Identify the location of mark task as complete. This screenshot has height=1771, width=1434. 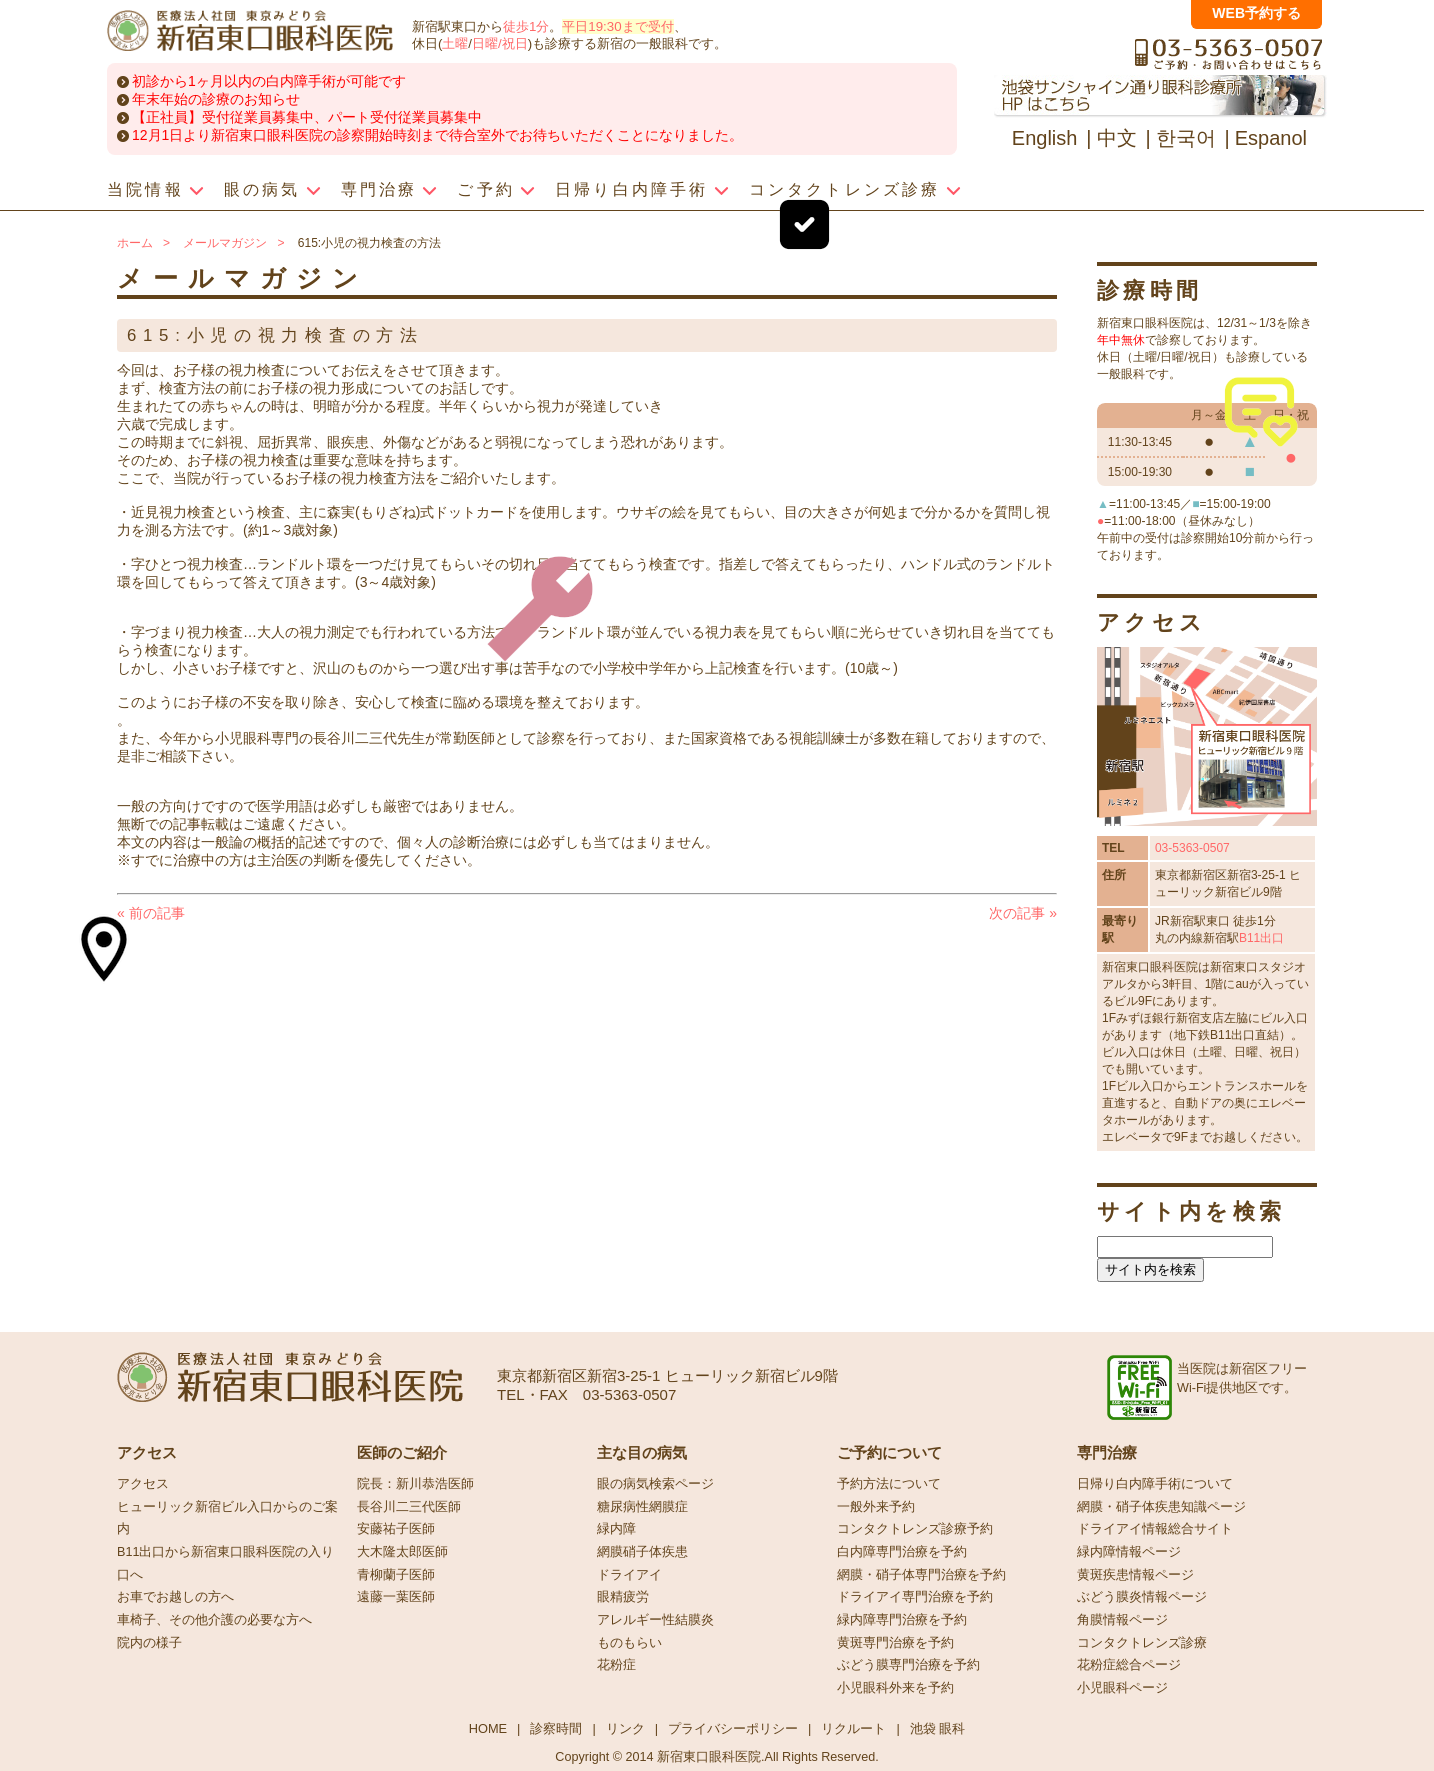
(804, 224).